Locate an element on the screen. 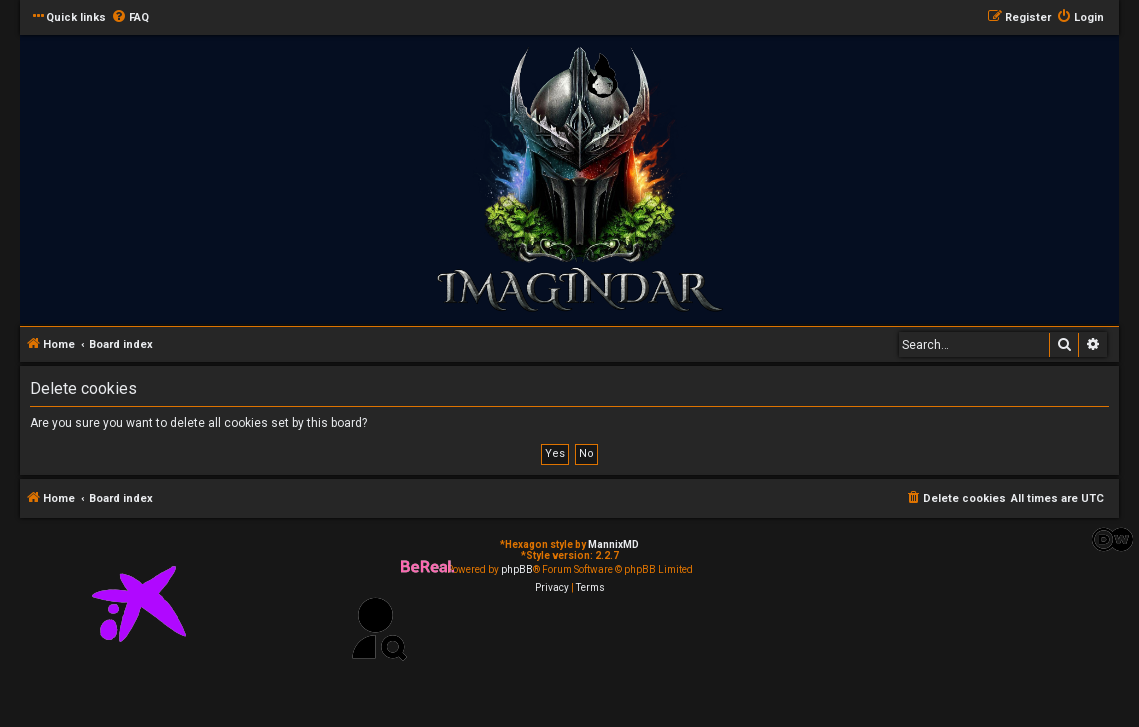 The image size is (1139, 727). open Firefly III personal finance manager is located at coordinates (602, 75).